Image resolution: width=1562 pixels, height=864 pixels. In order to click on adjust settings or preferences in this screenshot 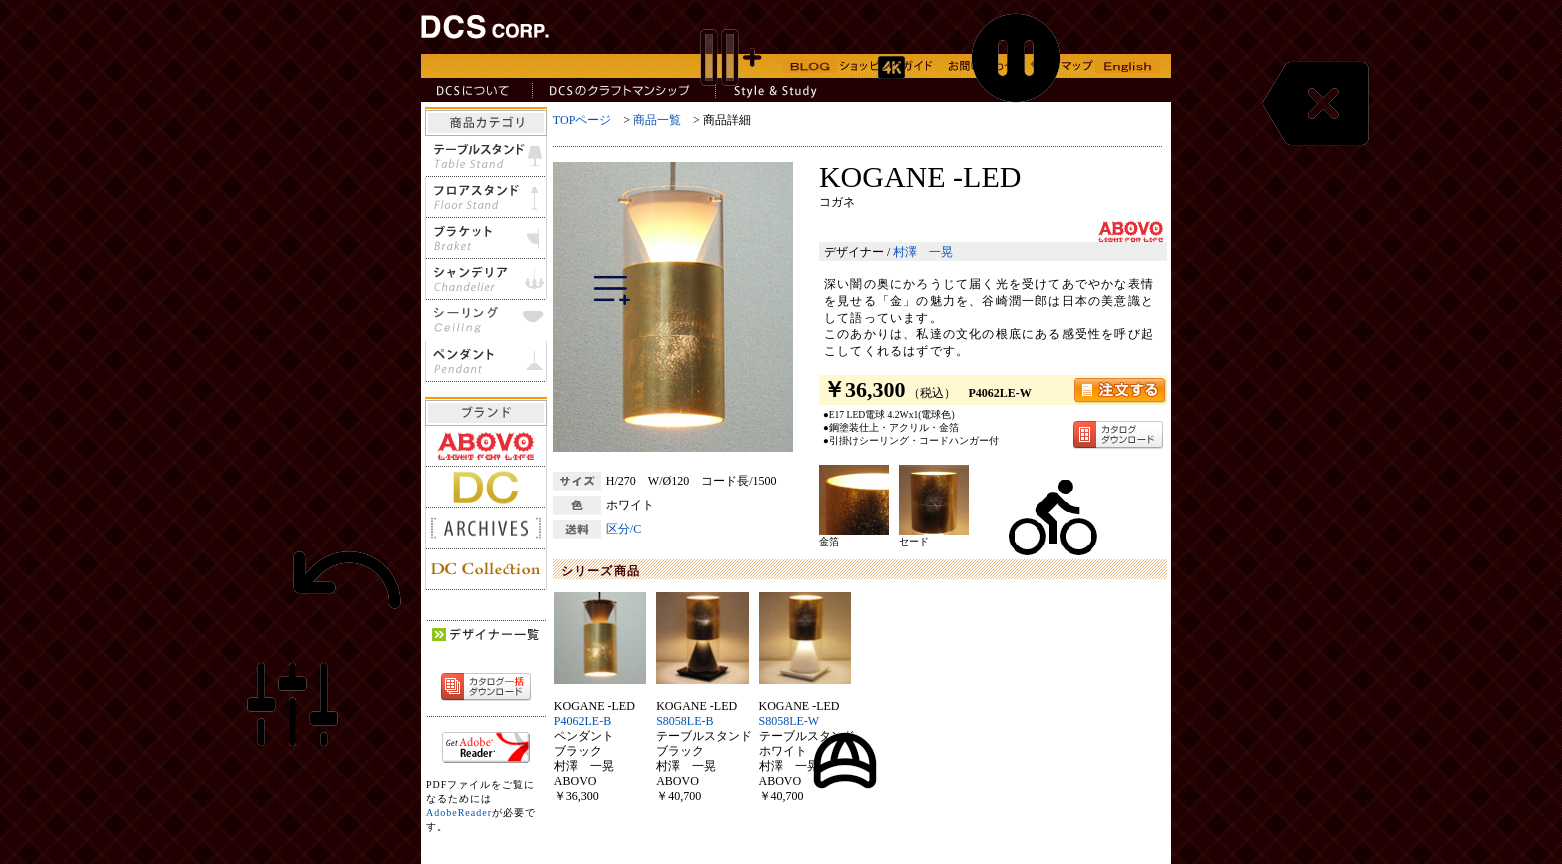, I will do `click(292, 704)`.